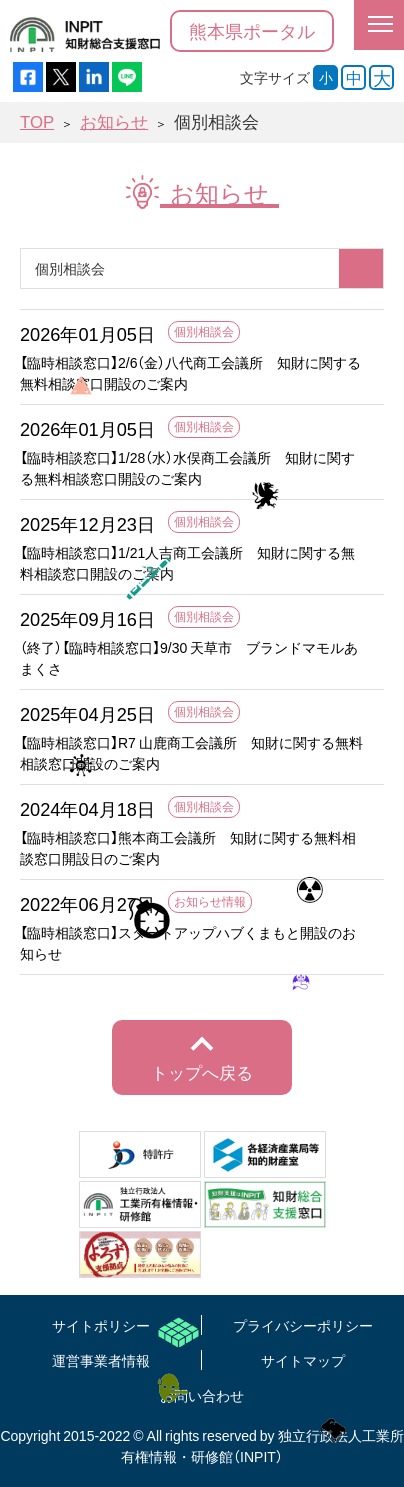 This screenshot has height=1487, width=404. Describe the element at coordinates (333, 1430) in the screenshot. I see `view ancient artifacts or relics in inventory` at that location.